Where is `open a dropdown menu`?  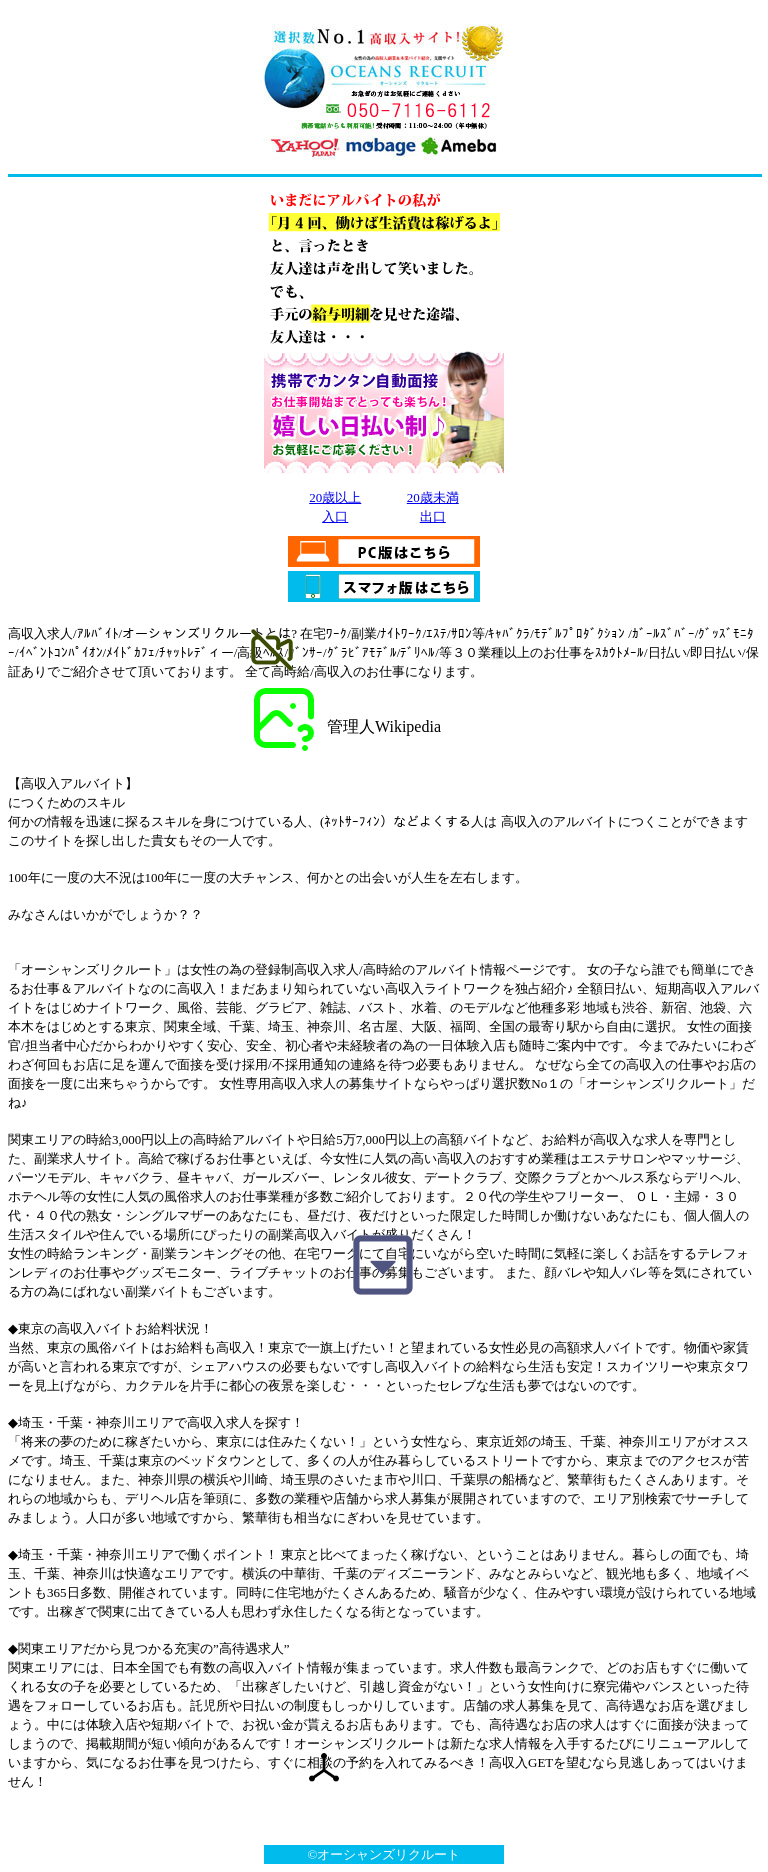 open a dropdown menu is located at coordinates (383, 1265).